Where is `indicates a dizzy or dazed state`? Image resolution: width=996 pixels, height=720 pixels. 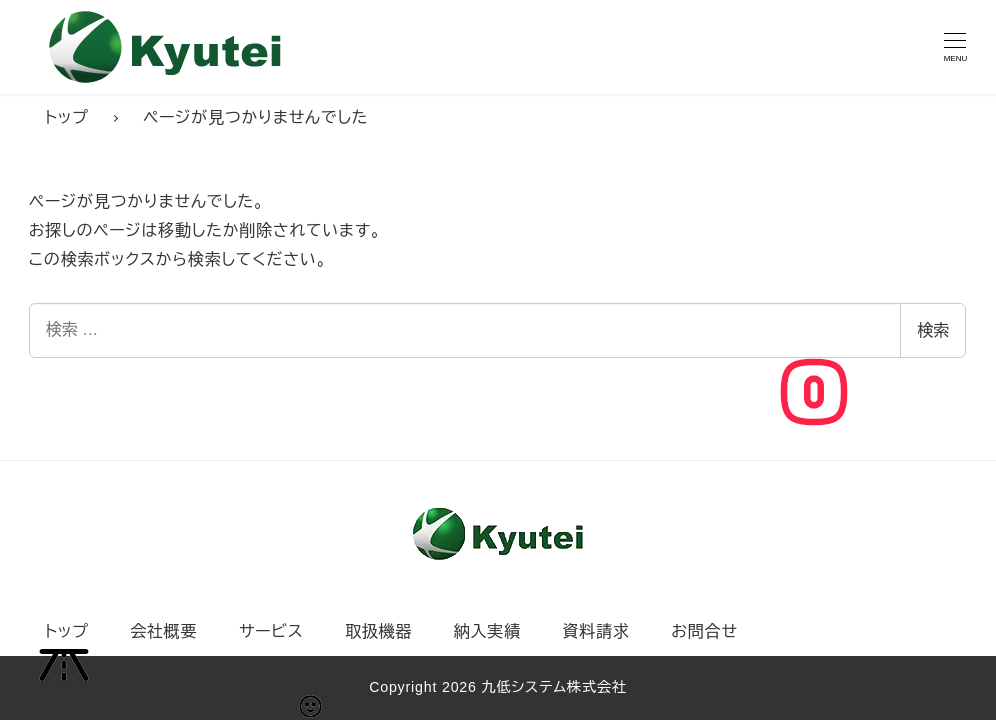
indicates a dizzy or dazed state is located at coordinates (310, 706).